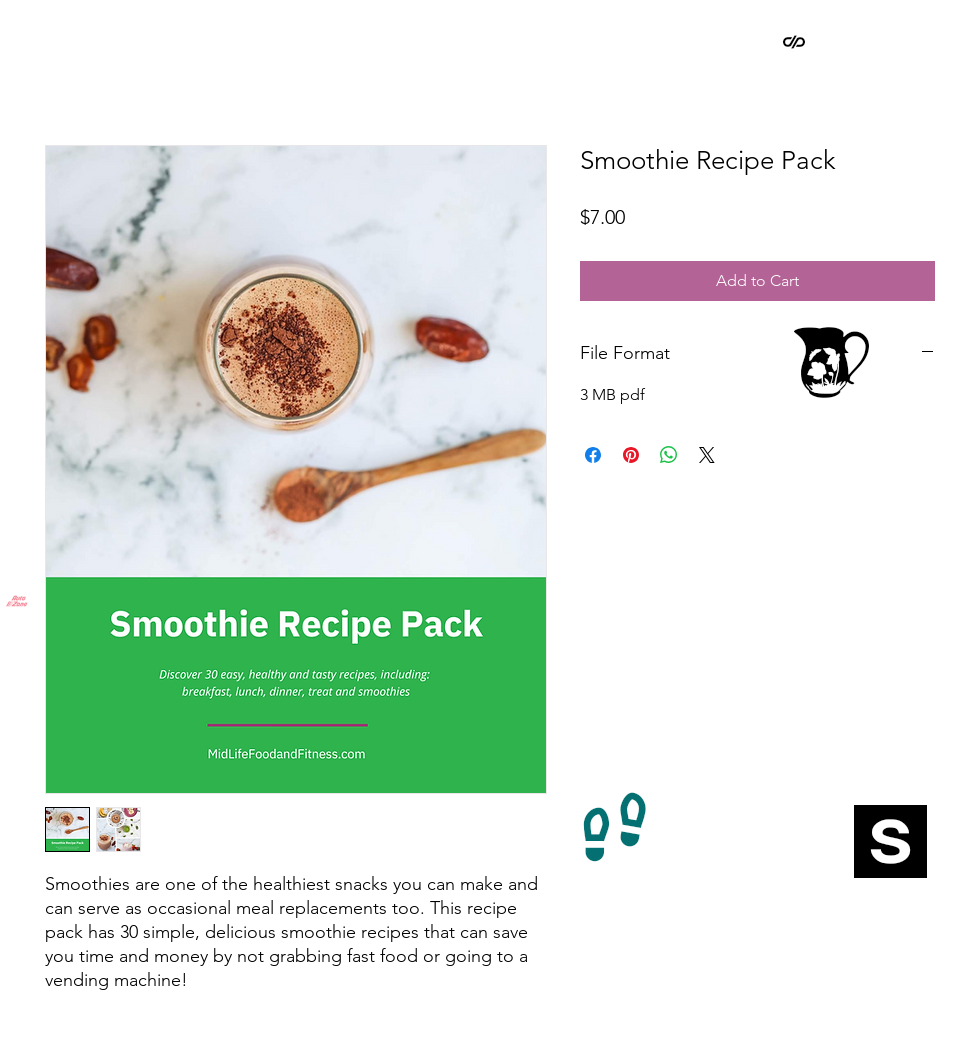  Describe the element at coordinates (612, 827) in the screenshot. I see `view walking directions or pedestrian route` at that location.